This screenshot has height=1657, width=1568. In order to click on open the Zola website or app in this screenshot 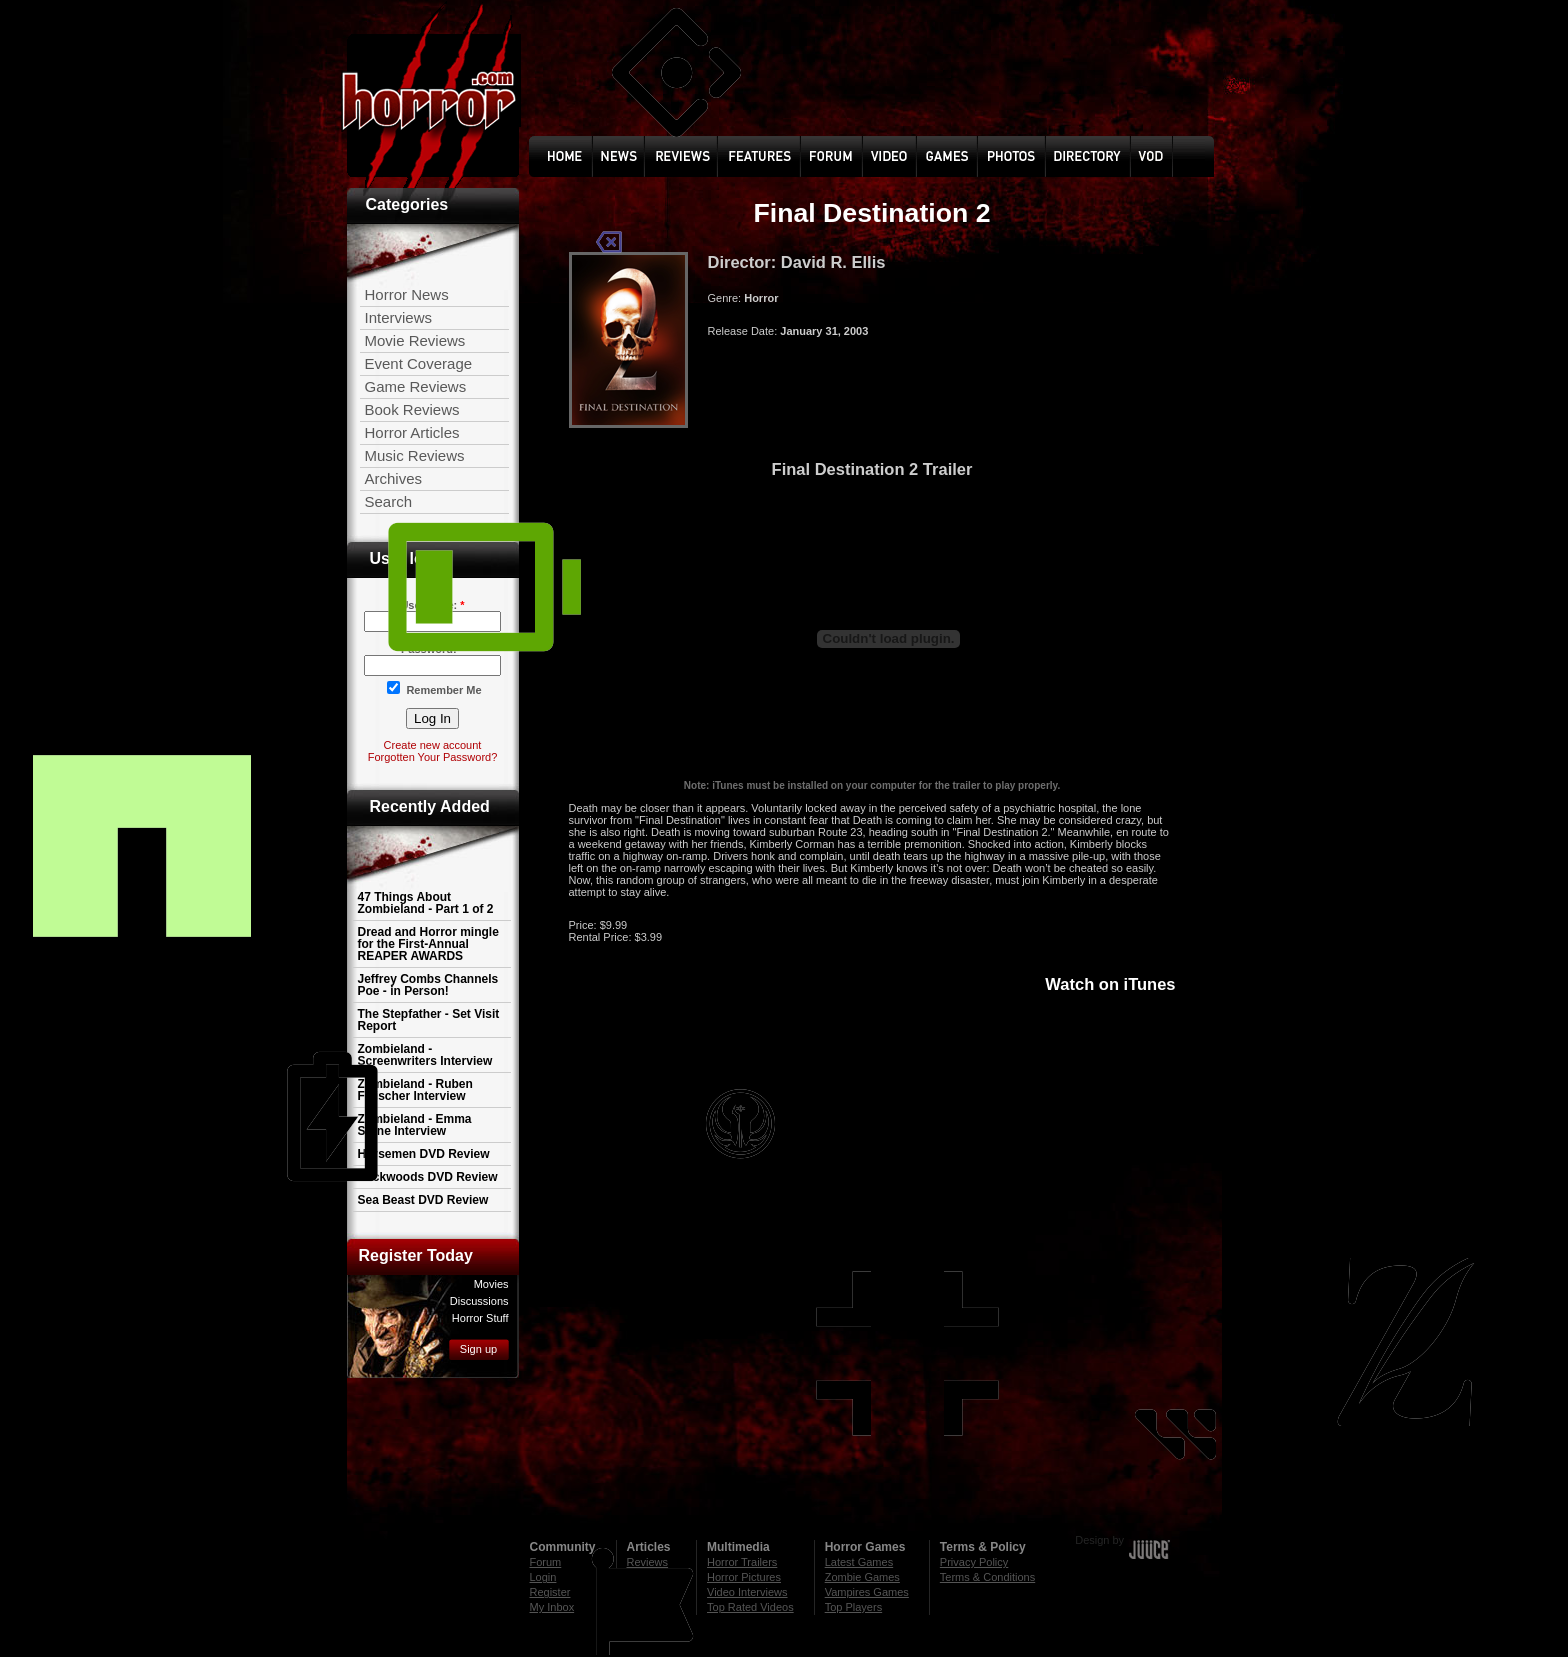, I will do `click(1406, 1342)`.